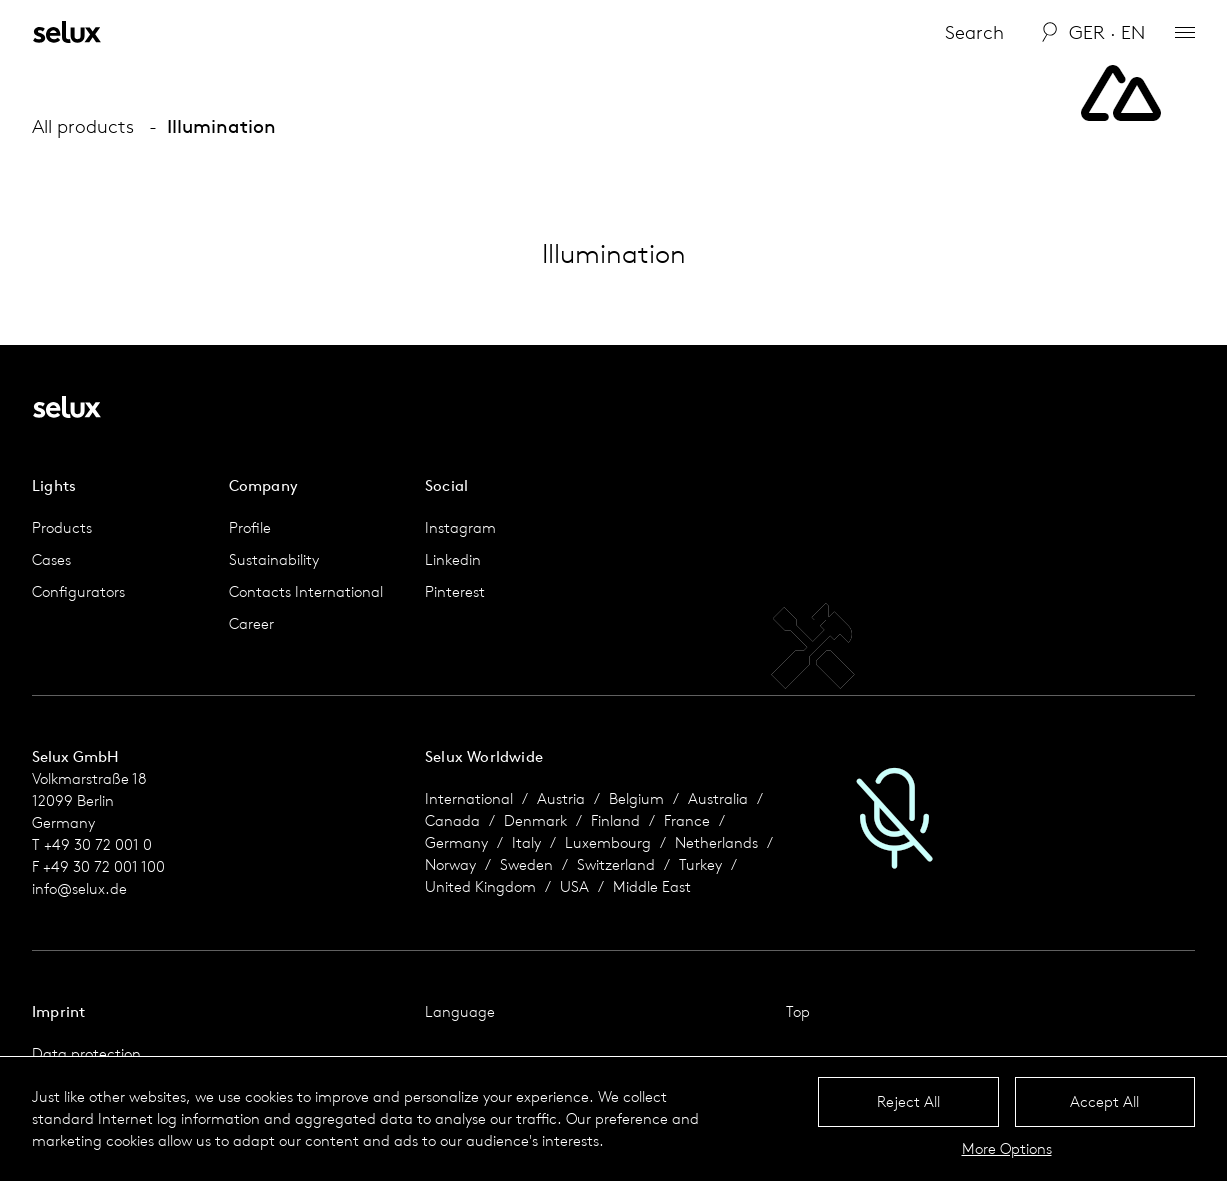 This screenshot has height=1181, width=1227. I want to click on nuxt.js framework logo, so click(1121, 93).